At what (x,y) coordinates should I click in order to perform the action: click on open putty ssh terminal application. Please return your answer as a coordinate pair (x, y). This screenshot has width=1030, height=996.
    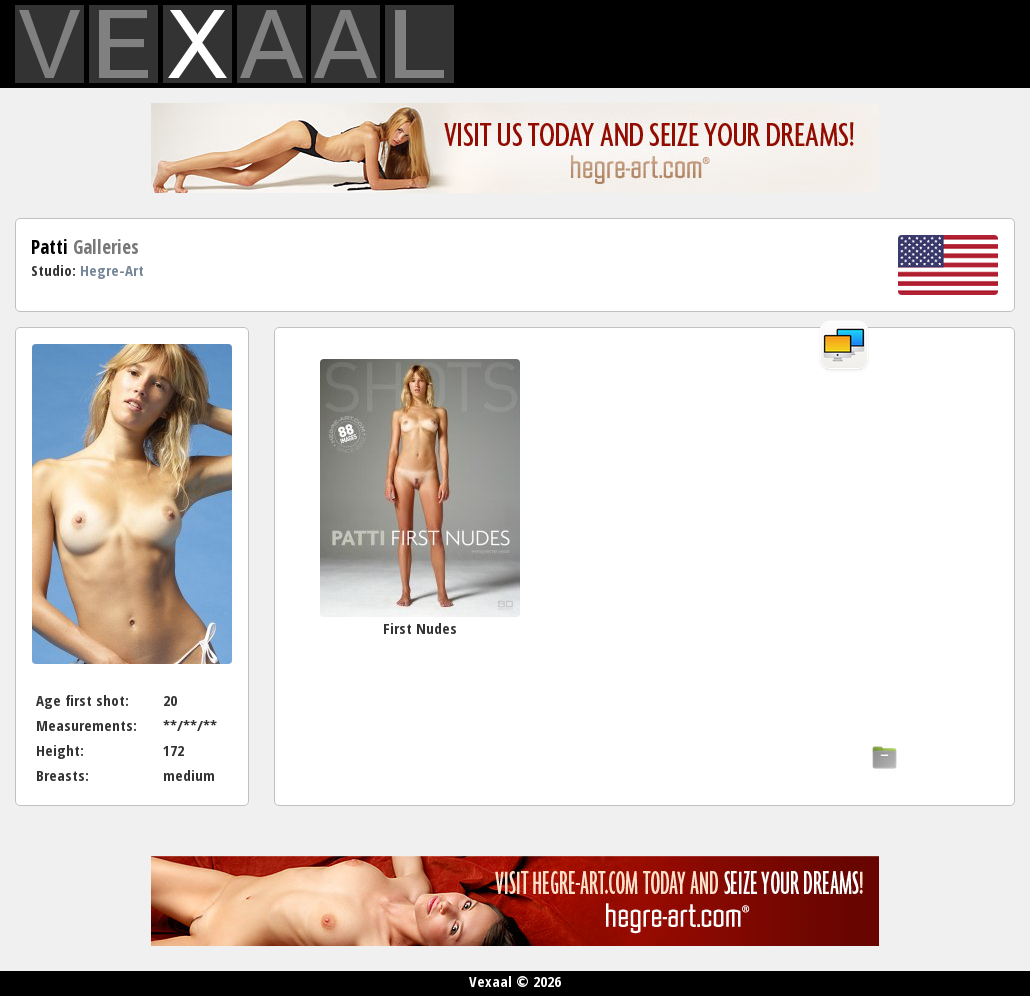
    Looking at the image, I should click on (844, 345).